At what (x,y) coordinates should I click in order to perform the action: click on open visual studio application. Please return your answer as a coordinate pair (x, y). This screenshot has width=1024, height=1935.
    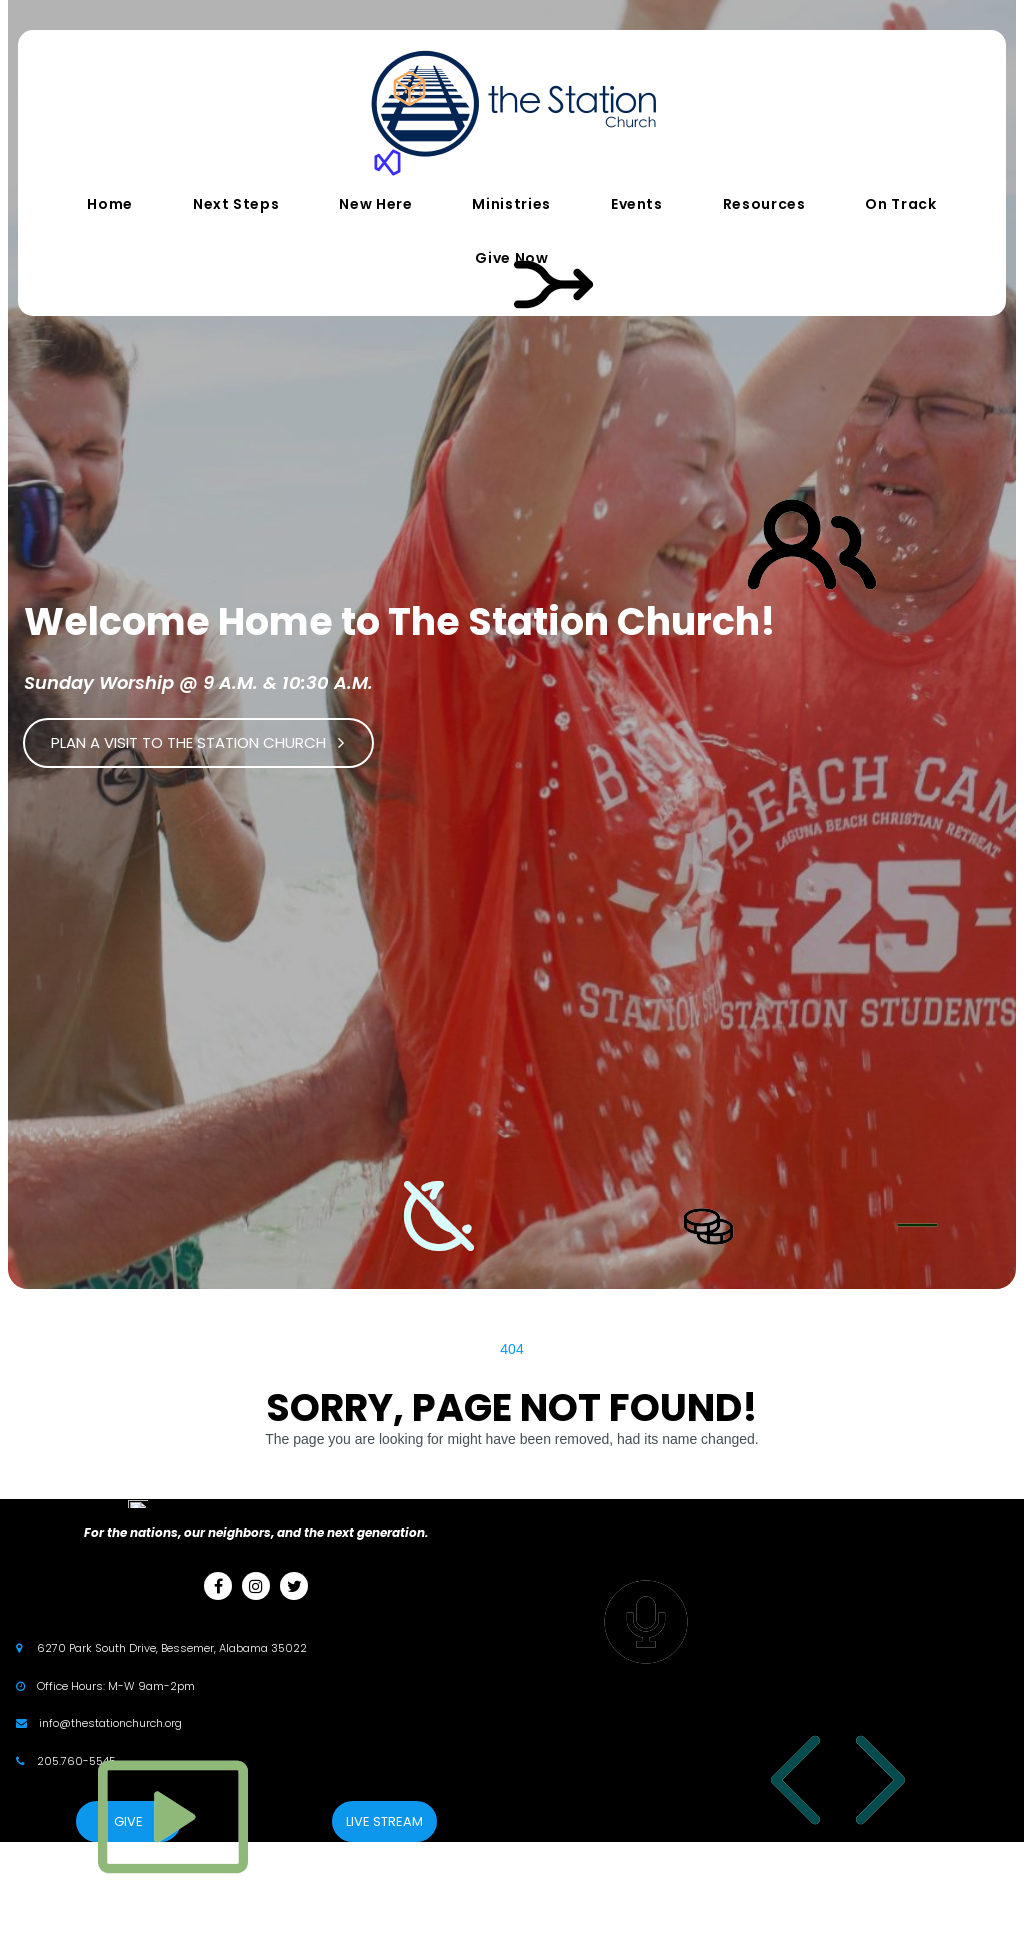
    Looking at the image, I should click on (387, 162).